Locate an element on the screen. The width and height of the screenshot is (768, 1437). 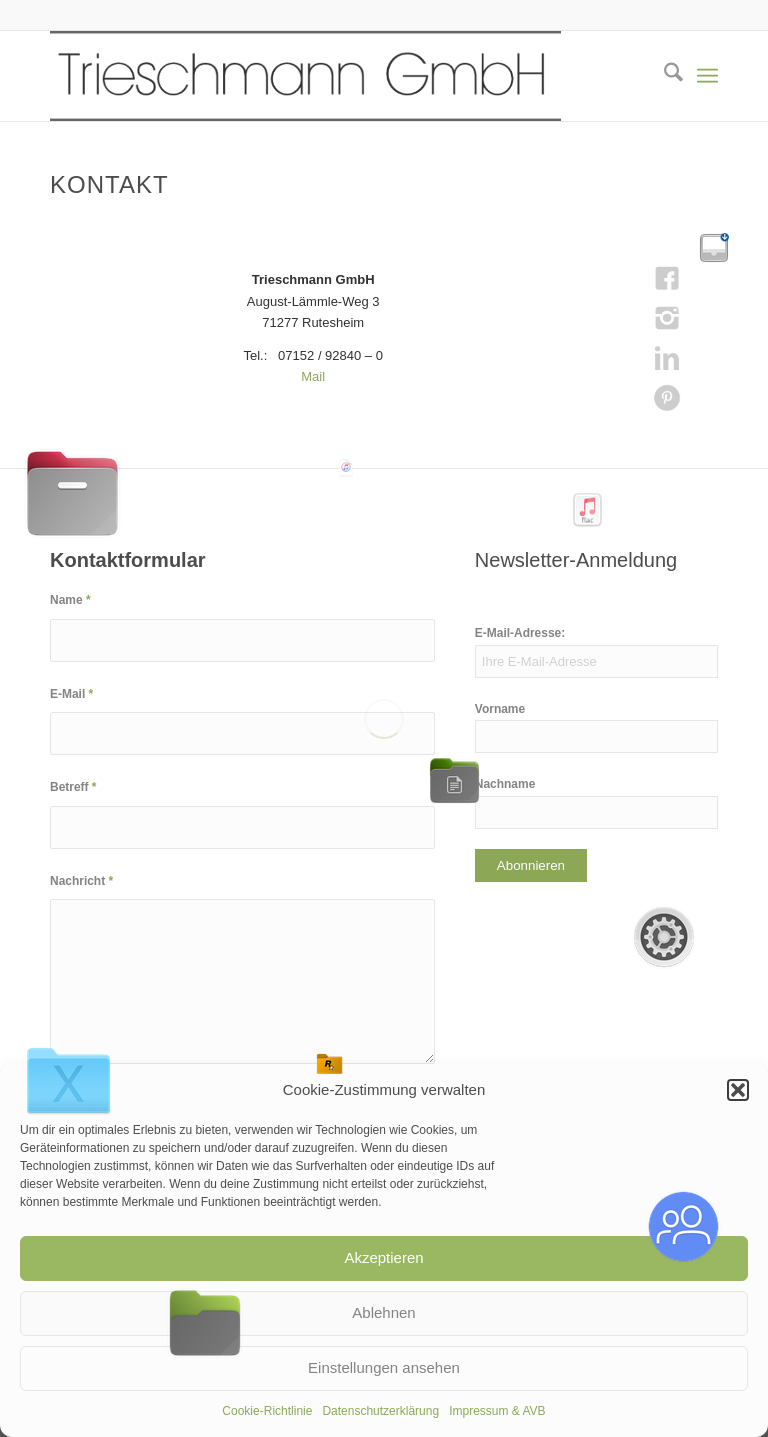
open your documents folder is located at coordinates (454, 780).